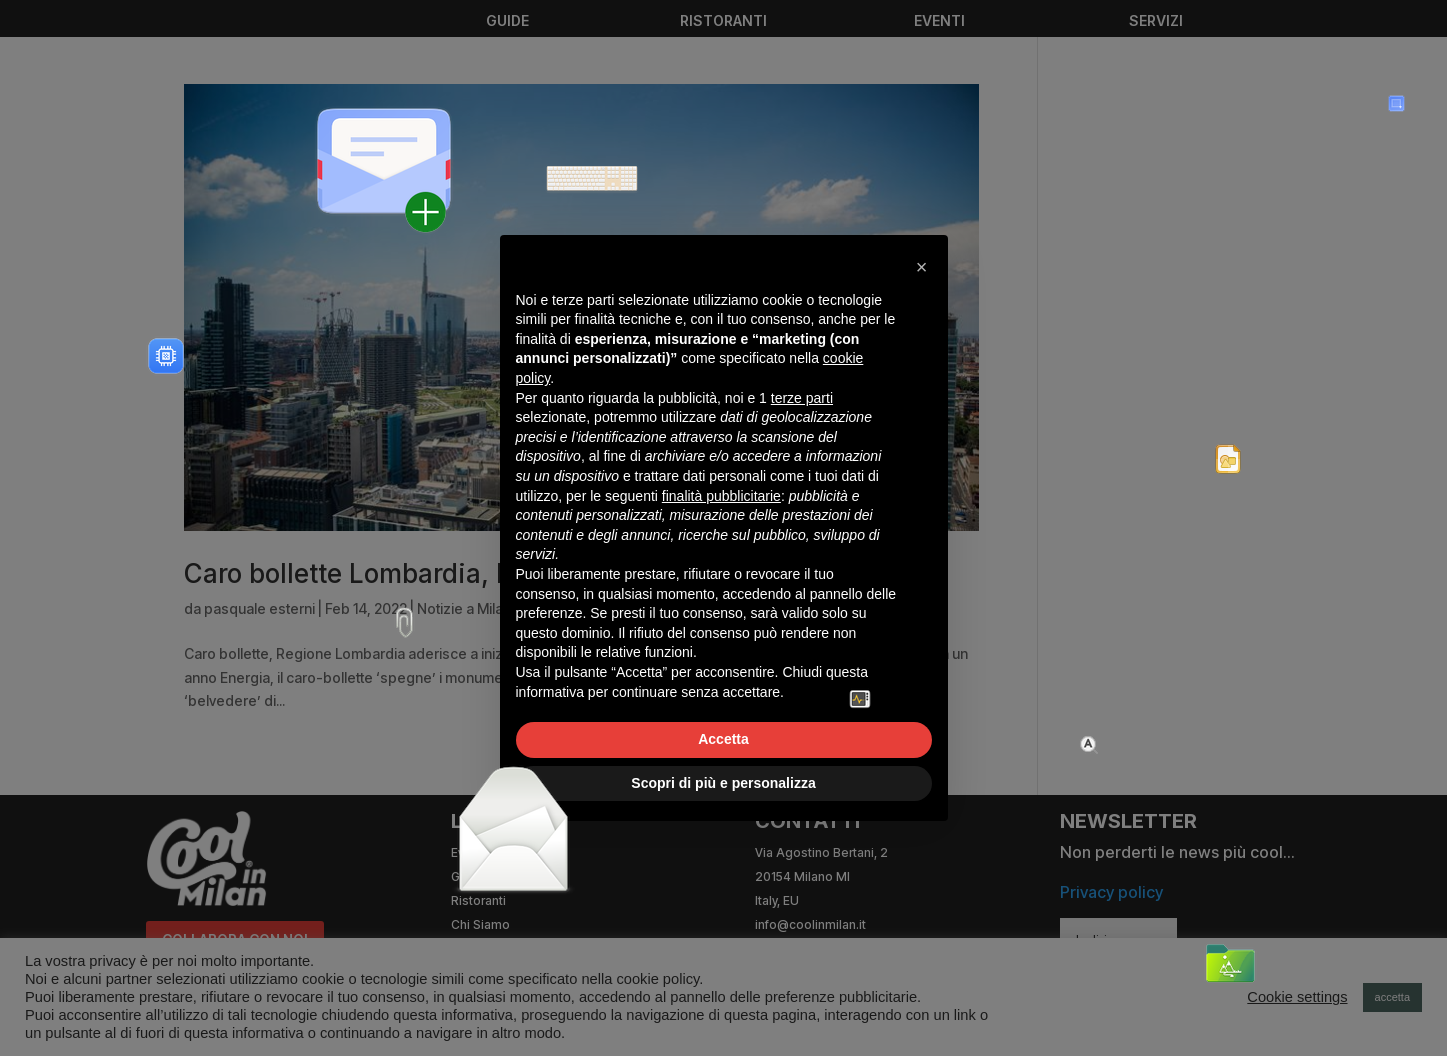 The width and height of the screenshot is (1447, 1056). What do you see at coordinates (404, 622) in the screenshot?
I see `indicates an email has an attachment` at bounding box center [404, 622].